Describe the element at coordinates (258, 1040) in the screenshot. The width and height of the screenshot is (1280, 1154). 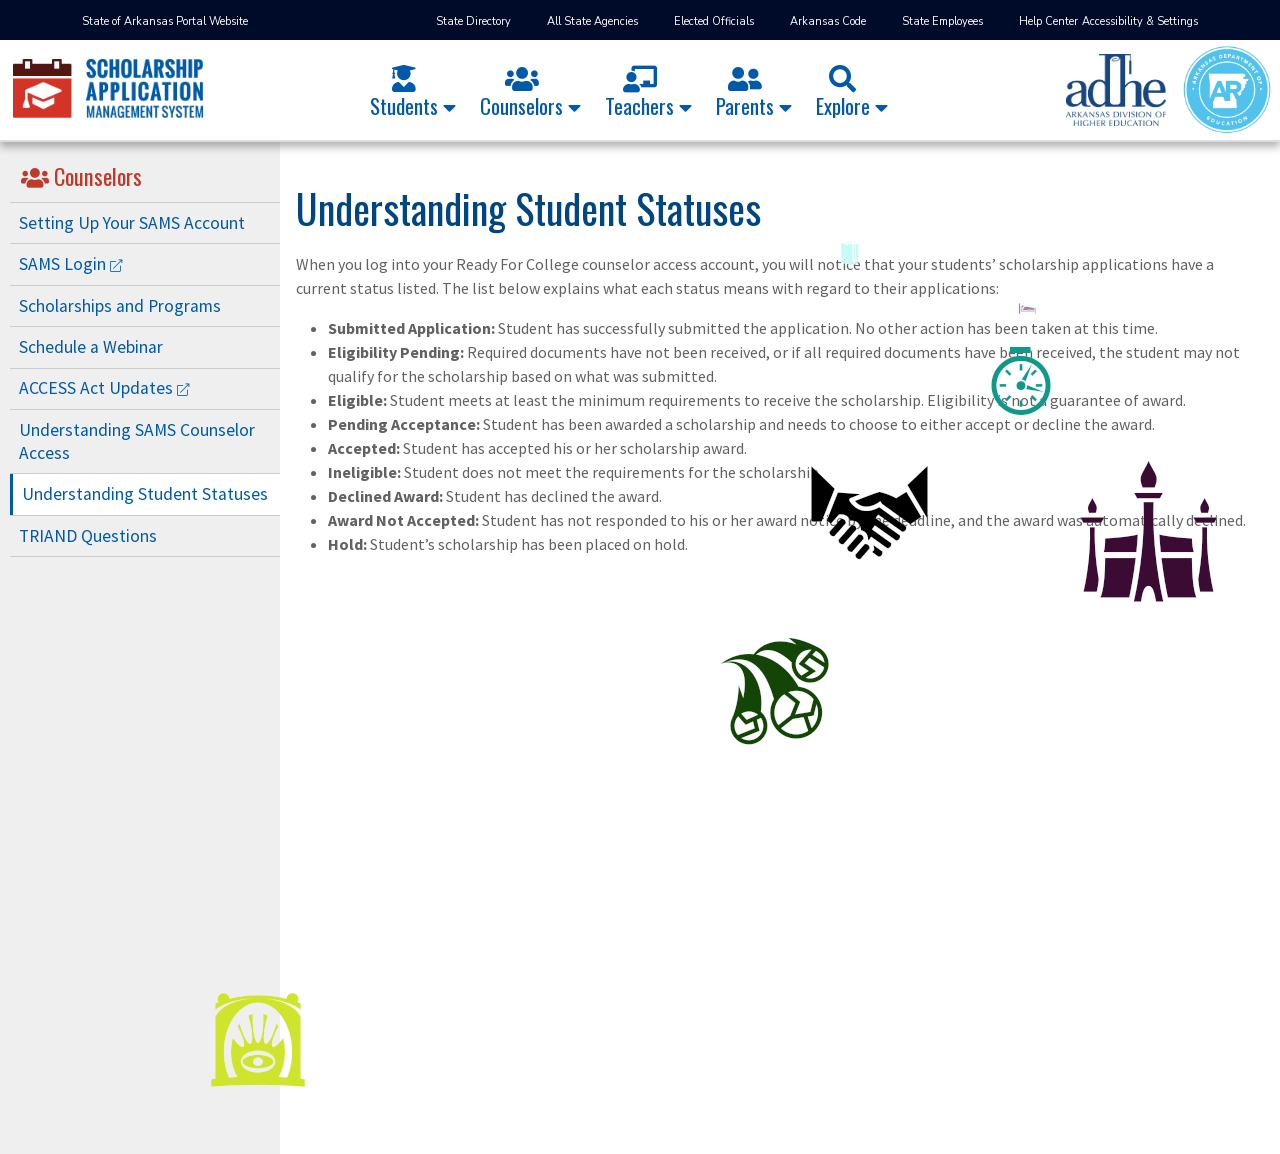
I see `mysterious or hidden content reveal` at that location.